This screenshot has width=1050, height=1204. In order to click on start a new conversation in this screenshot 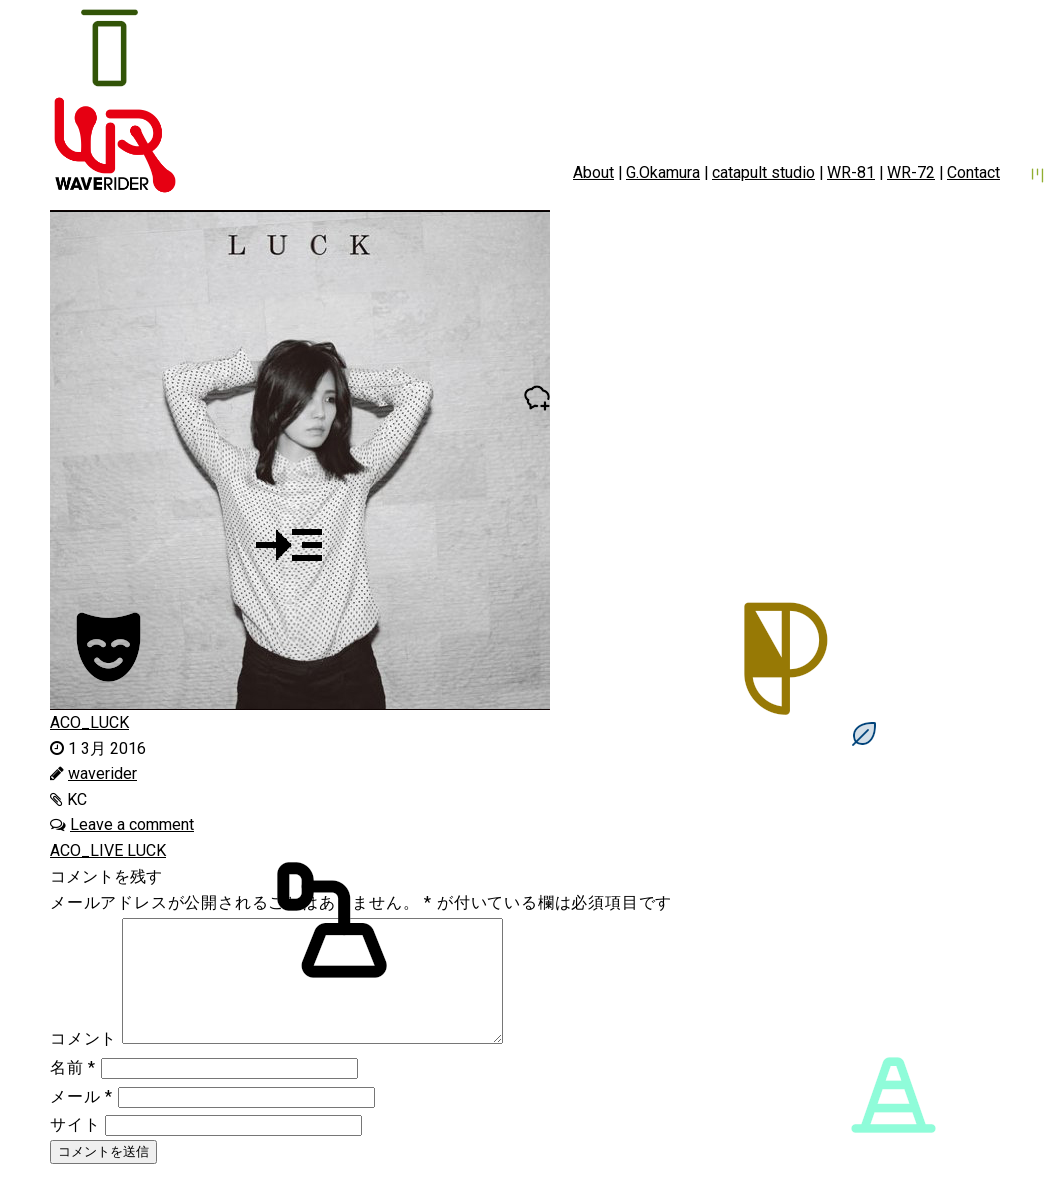, I will do `click(536, 397)`.